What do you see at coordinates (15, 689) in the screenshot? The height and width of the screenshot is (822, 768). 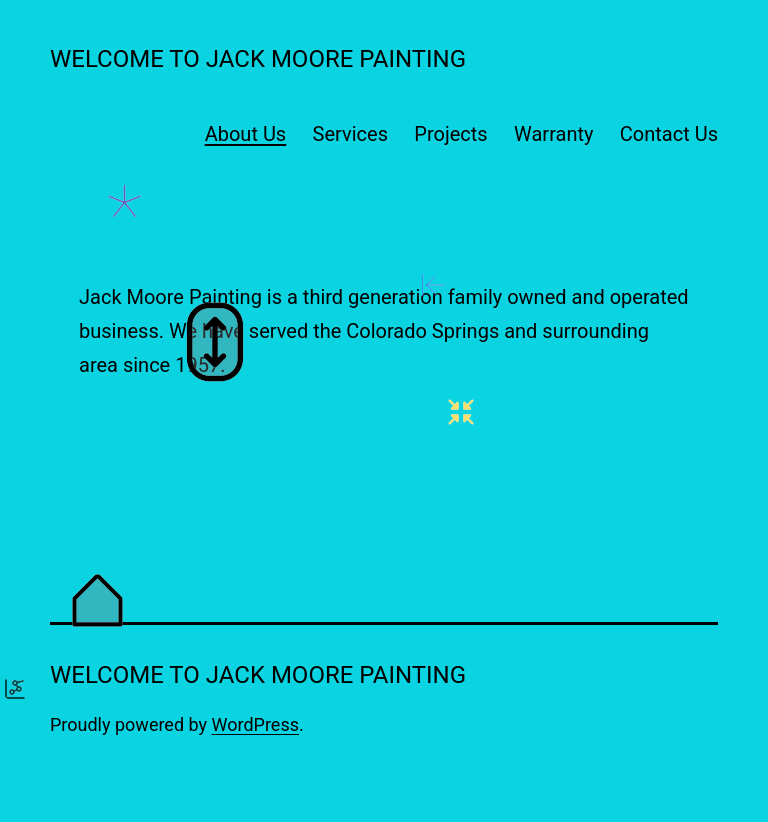 I see `view network analytics or graph data` at bounding box center [15, 689].